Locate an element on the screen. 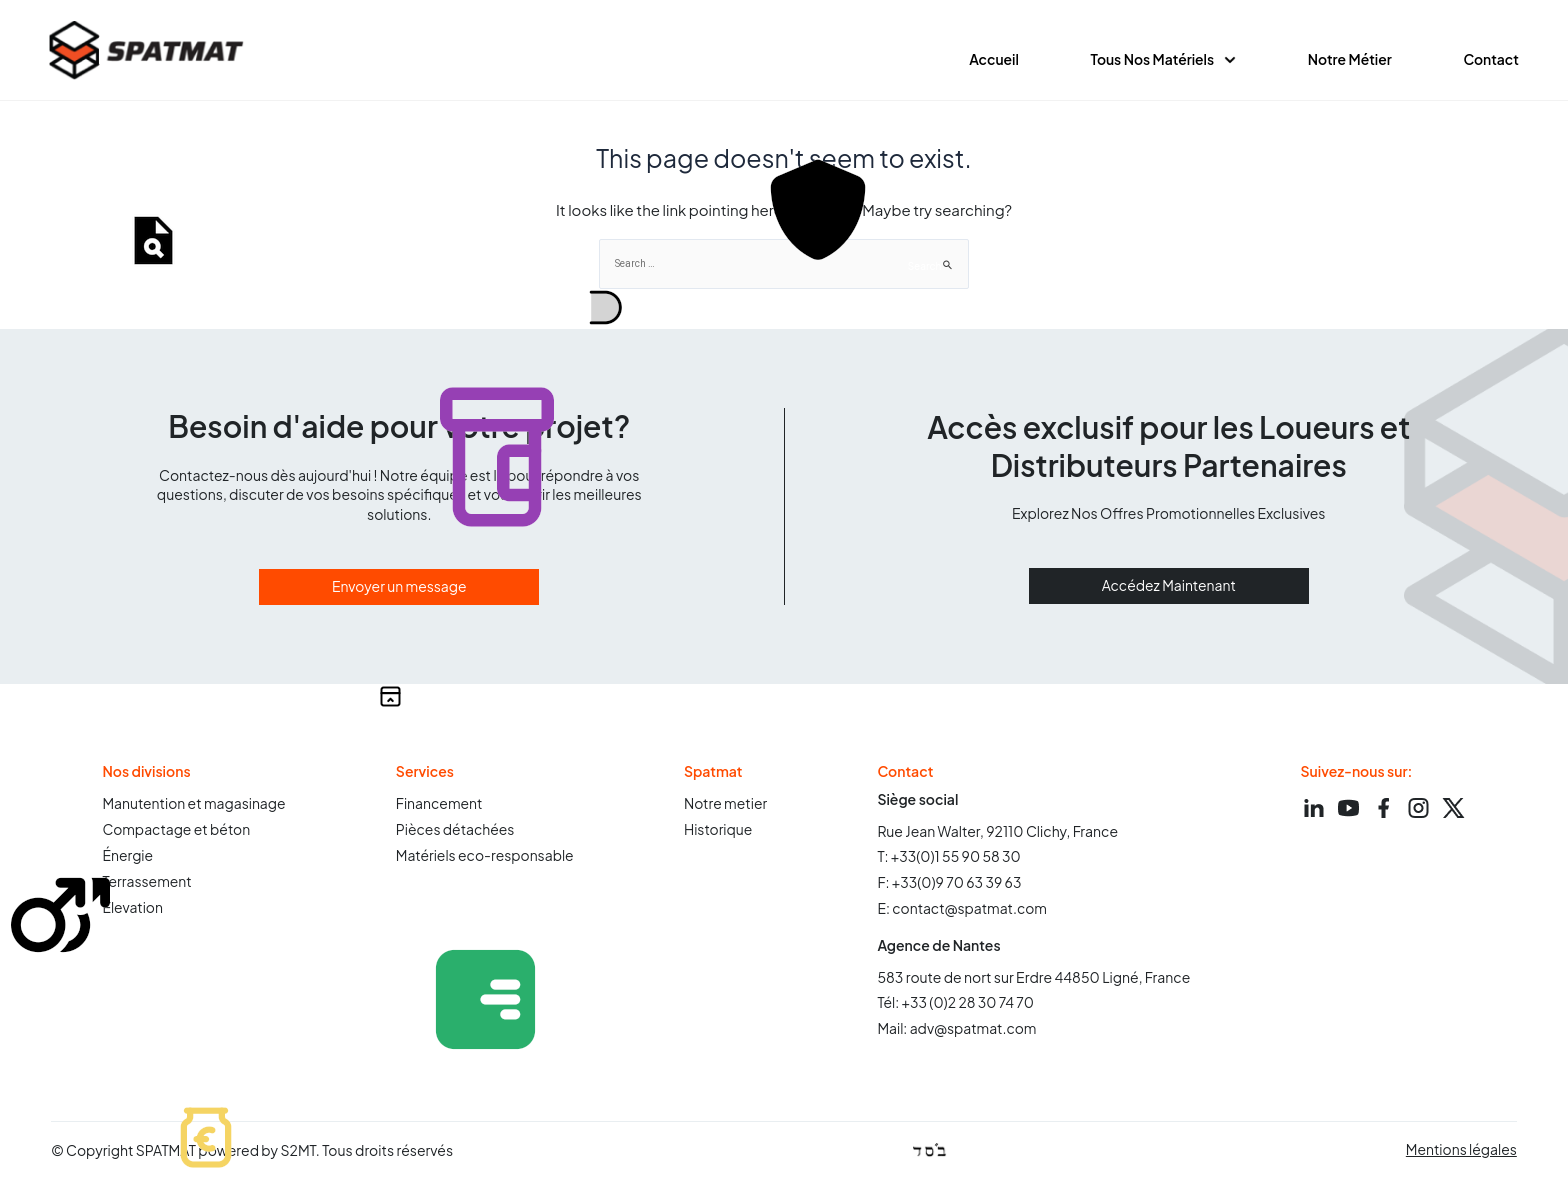  collapse the navigation bar is located at coordinates (390, 696).